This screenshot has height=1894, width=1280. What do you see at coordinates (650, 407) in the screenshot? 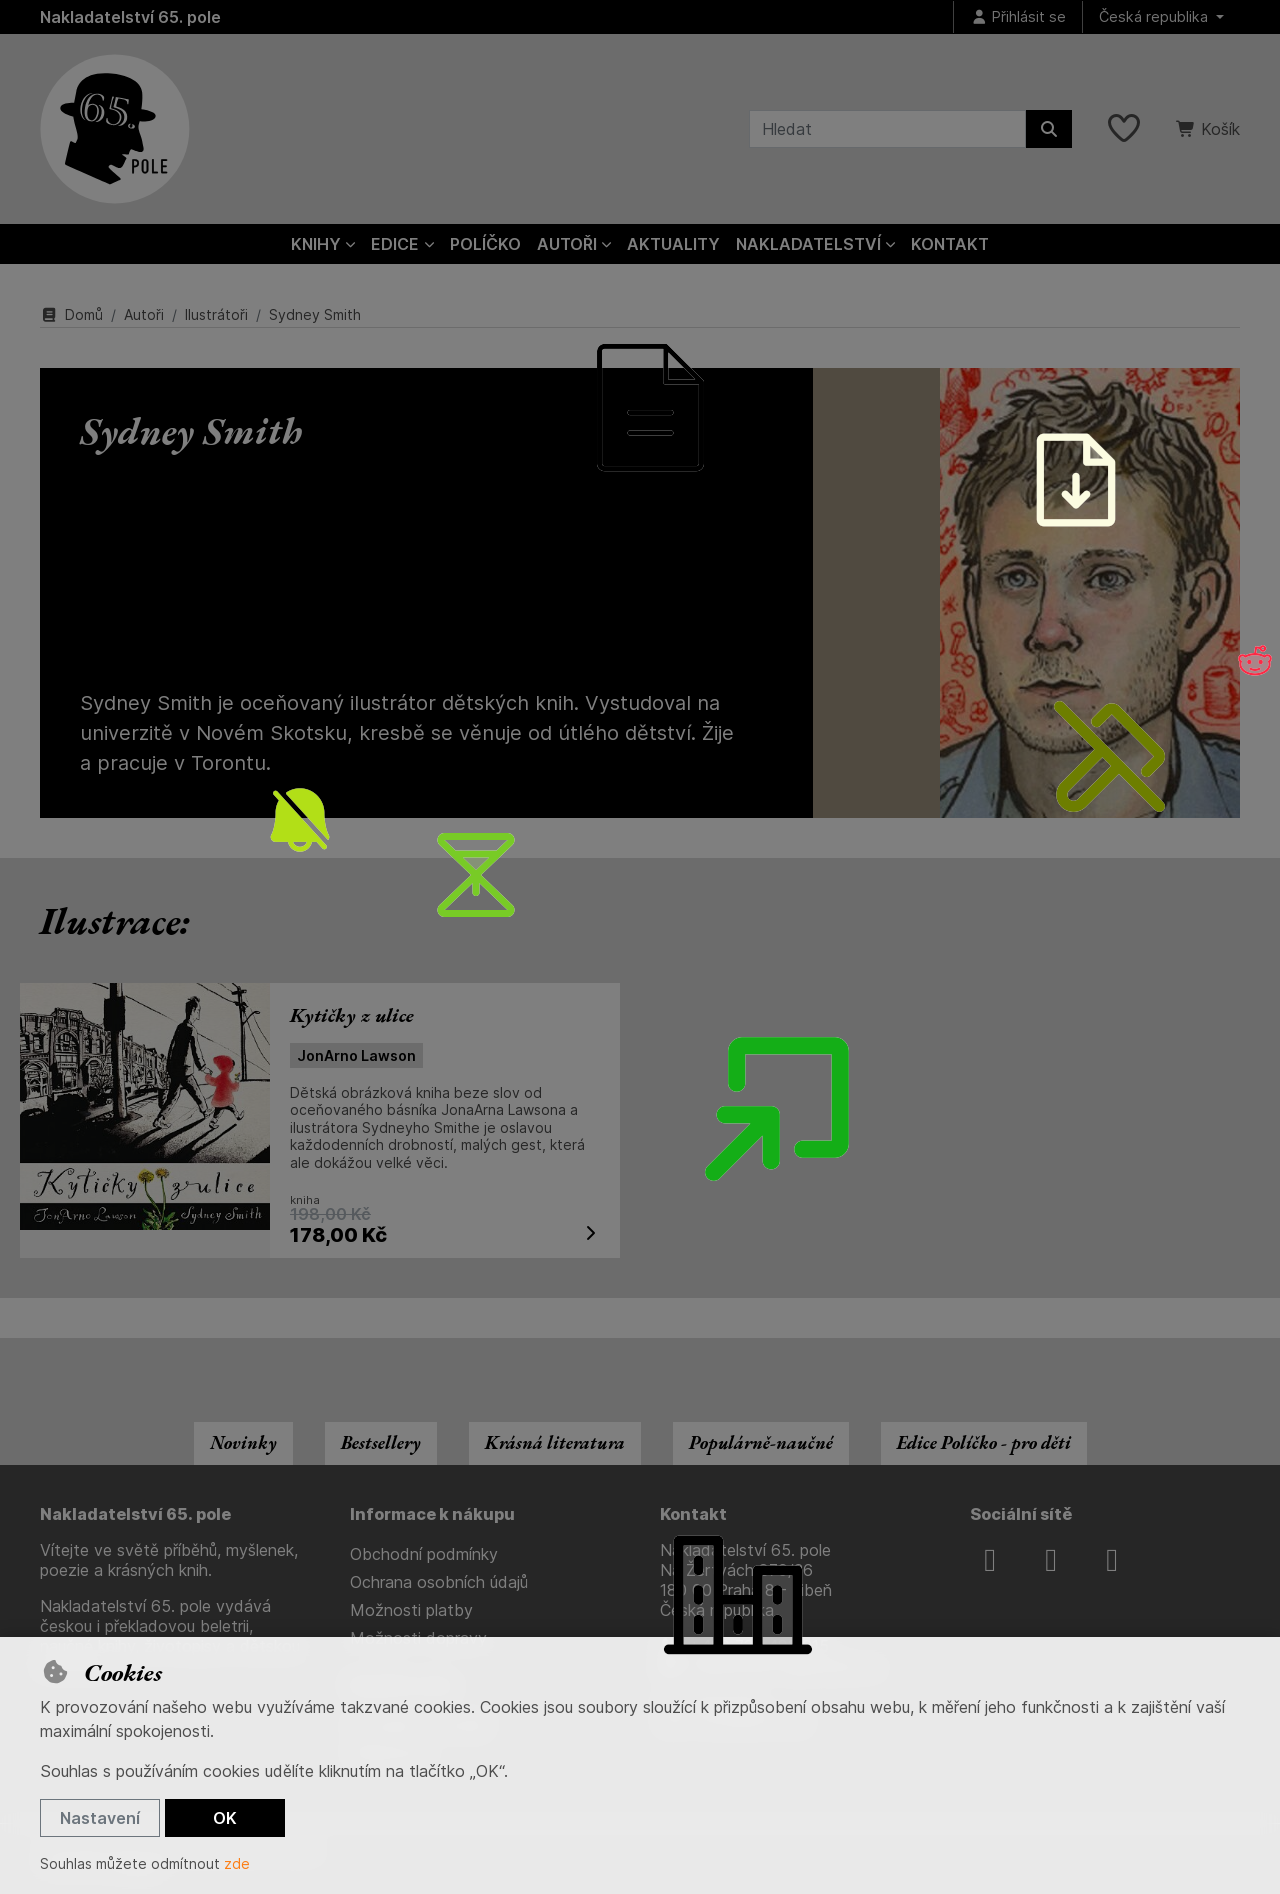
I see `view document or text file` at bounding box center [650, 407].